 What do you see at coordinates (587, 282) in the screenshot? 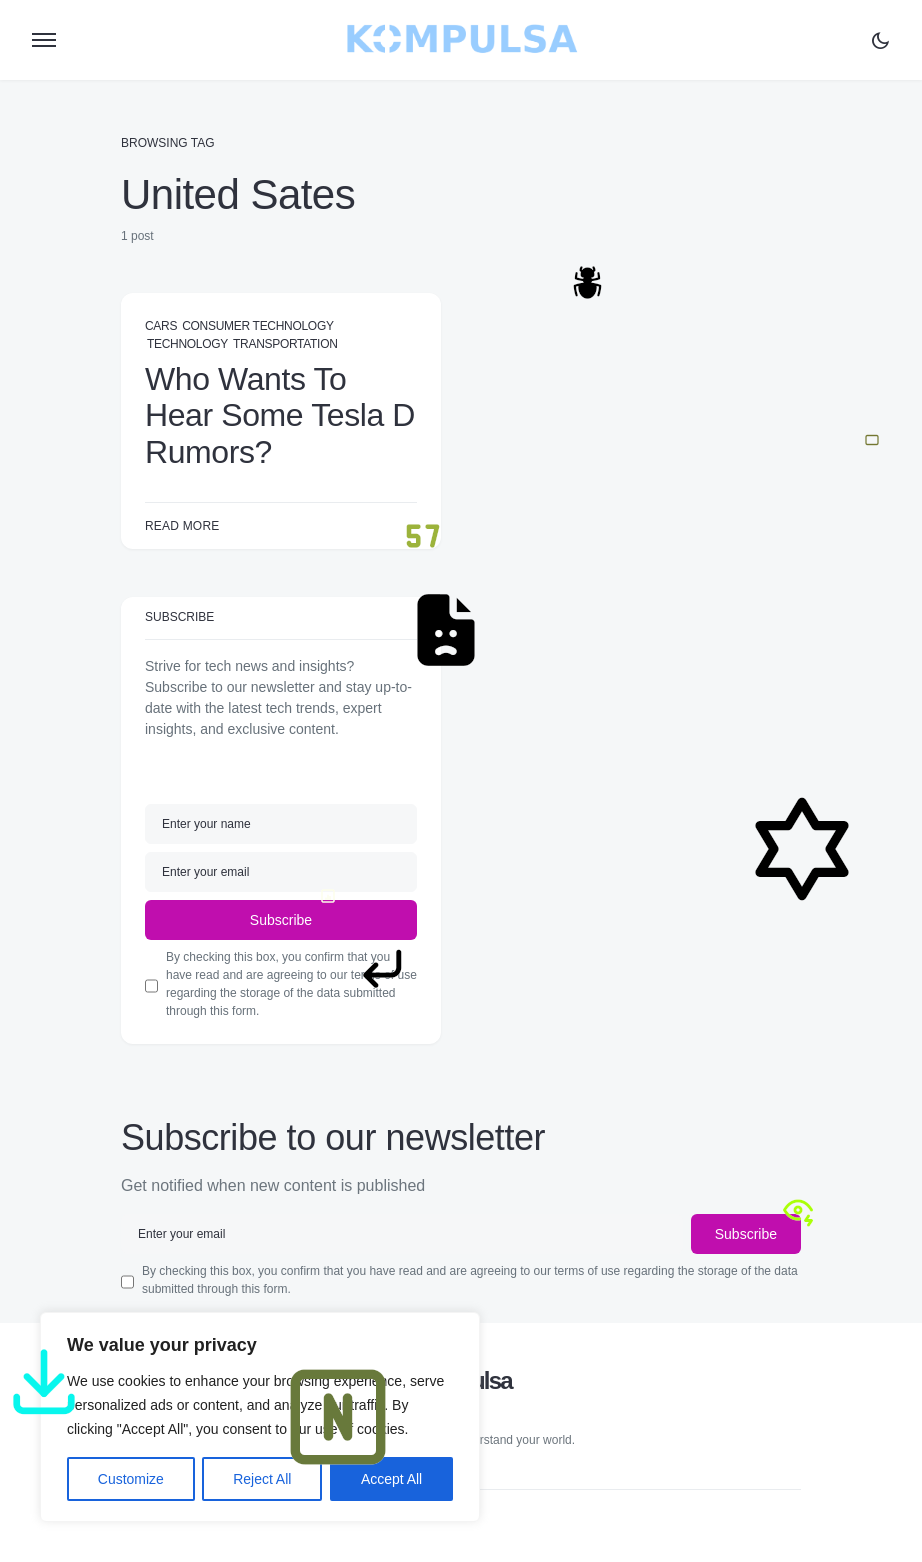
I see `report a bug or issue` at bounding box center [587, 282].